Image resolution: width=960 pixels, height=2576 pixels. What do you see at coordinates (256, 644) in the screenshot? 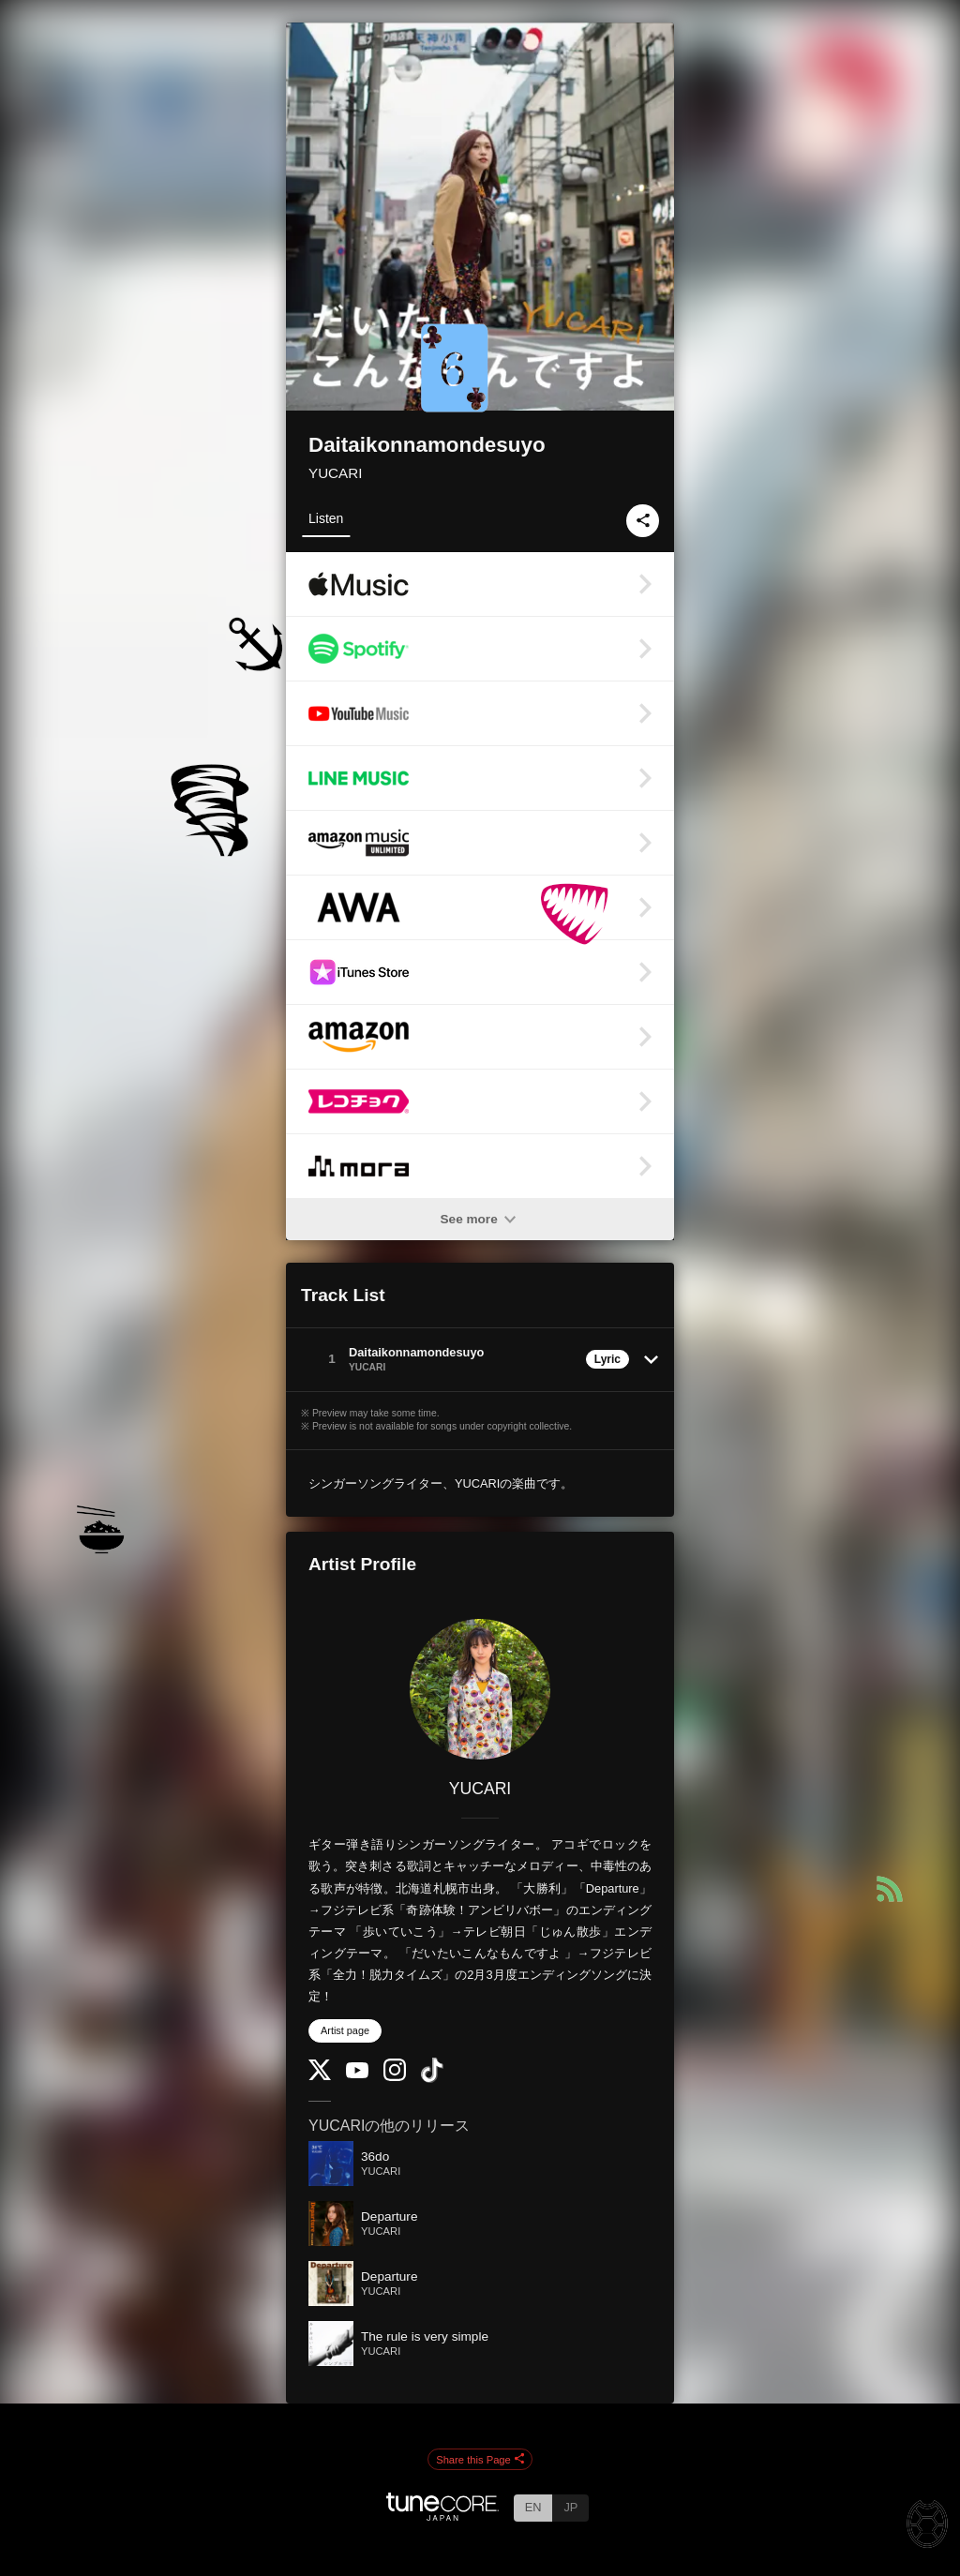
I see `navigate to maritime or nautical settings` at bounding box center [256, 644].